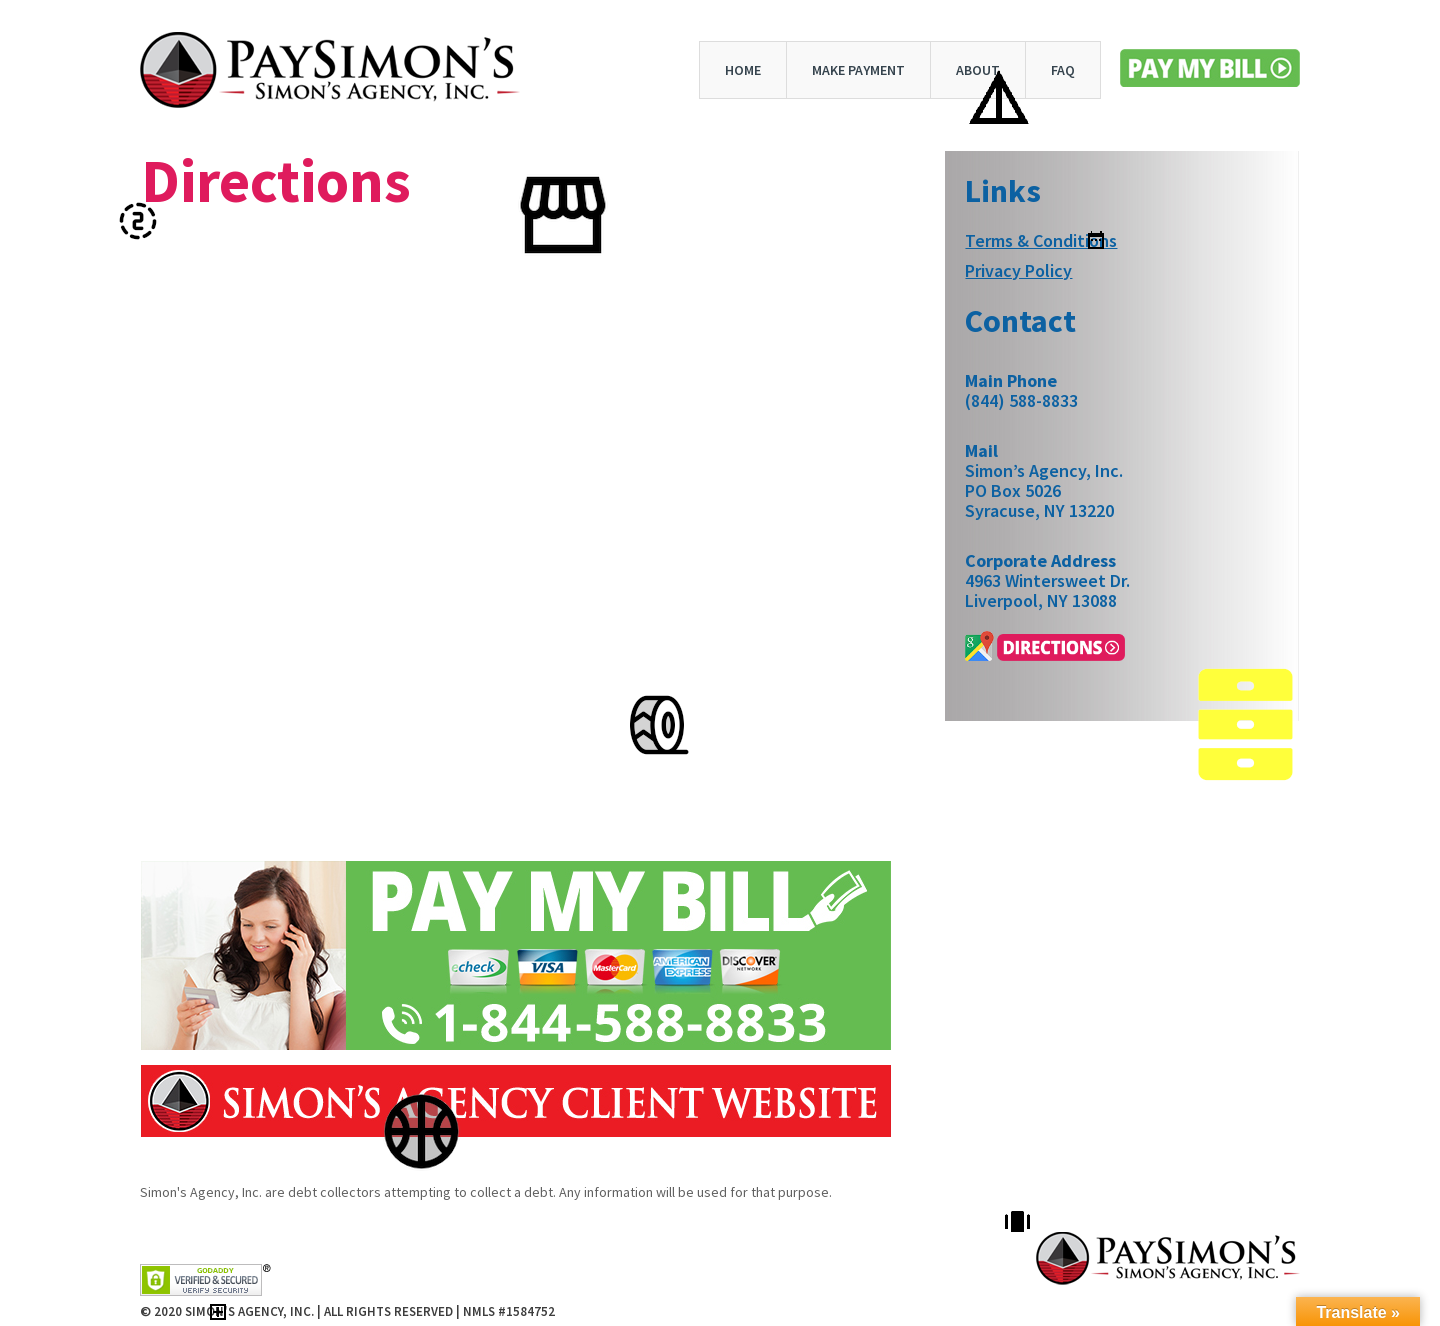 This screenshot has height=1326, width=1440. I want to click on step 2 of a multi-step process, so click(138, 221).